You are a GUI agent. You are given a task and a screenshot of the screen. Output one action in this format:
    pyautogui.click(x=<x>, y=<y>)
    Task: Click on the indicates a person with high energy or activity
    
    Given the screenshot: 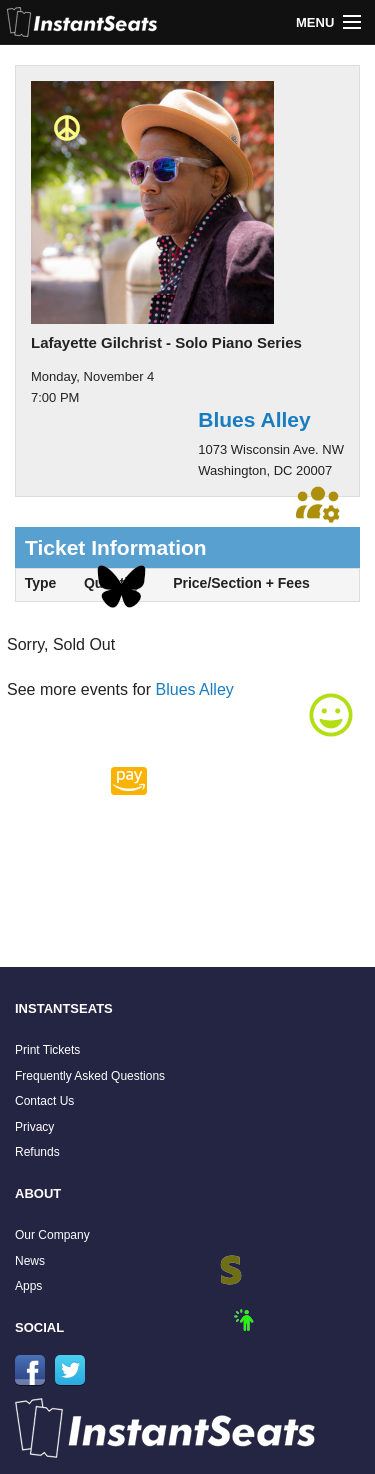 What is the action you would take?
    pyautogui.click(x=245, y=1320)
    